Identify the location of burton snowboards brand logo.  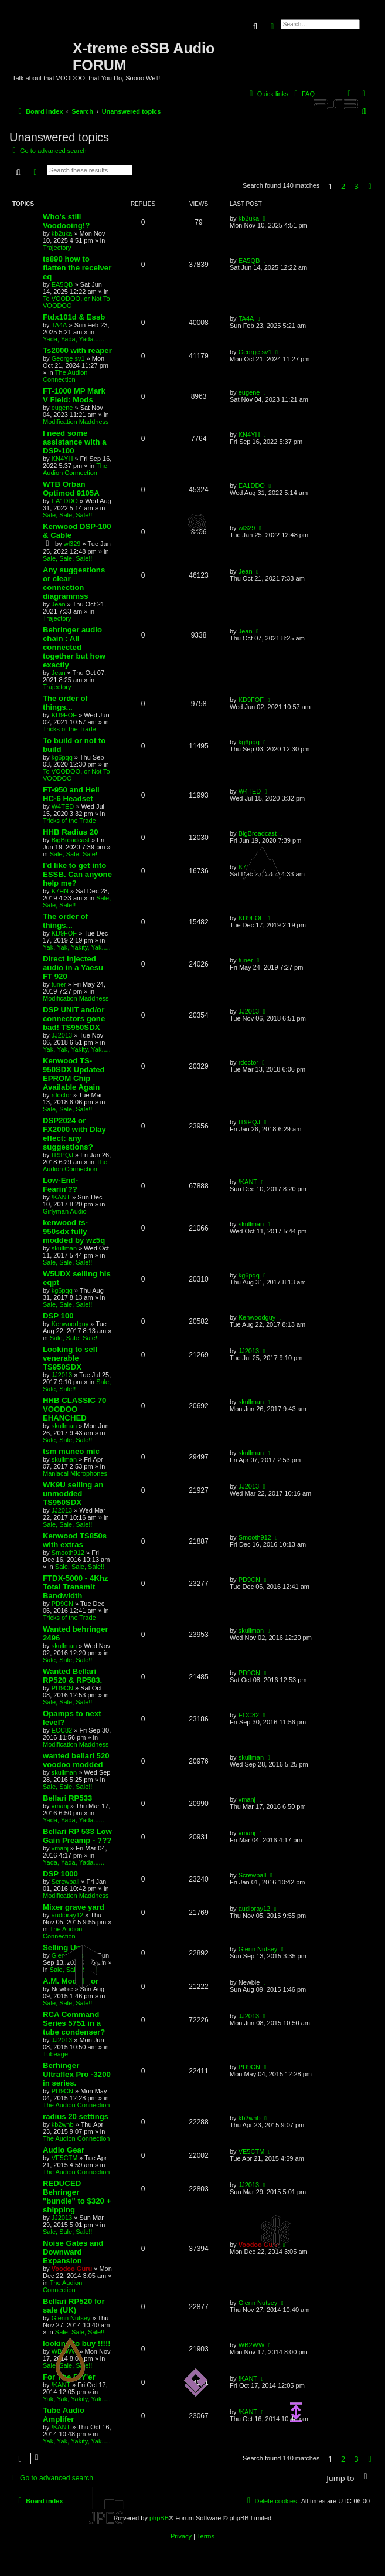
(262, 863).